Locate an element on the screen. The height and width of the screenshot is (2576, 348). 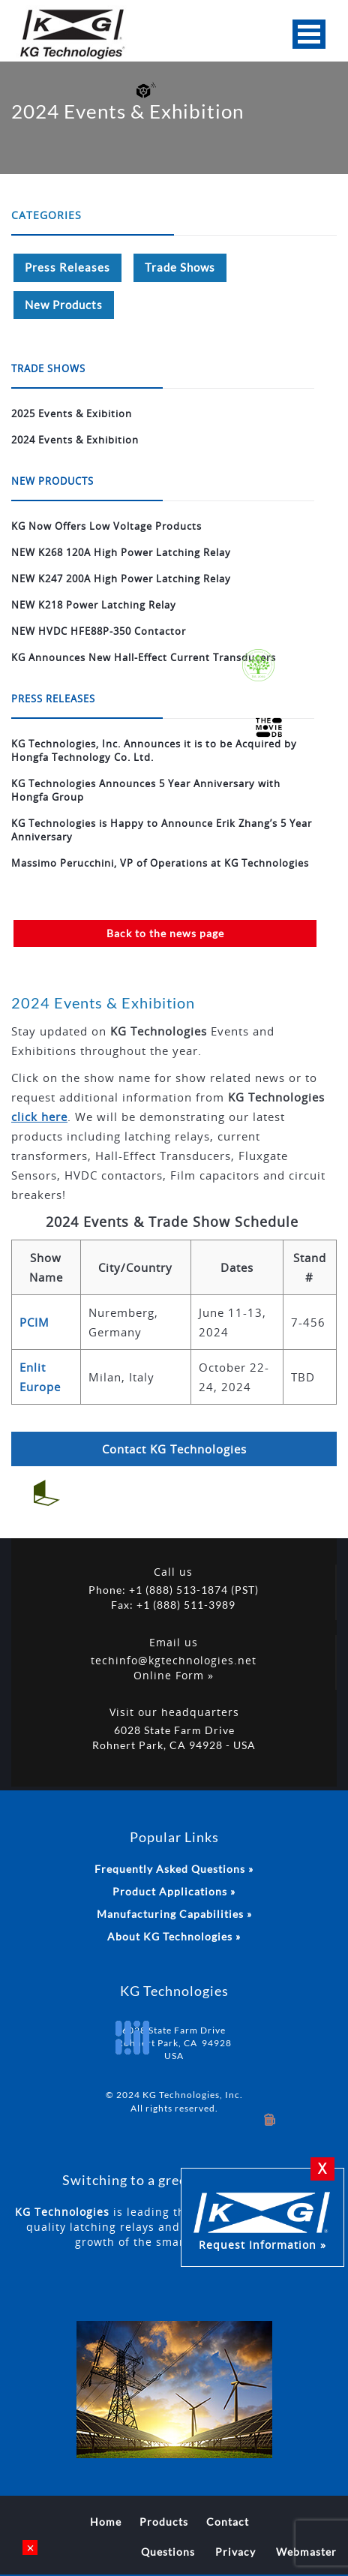
visit The Movie Database (TMDB) website is located at coordinates (268, 727).